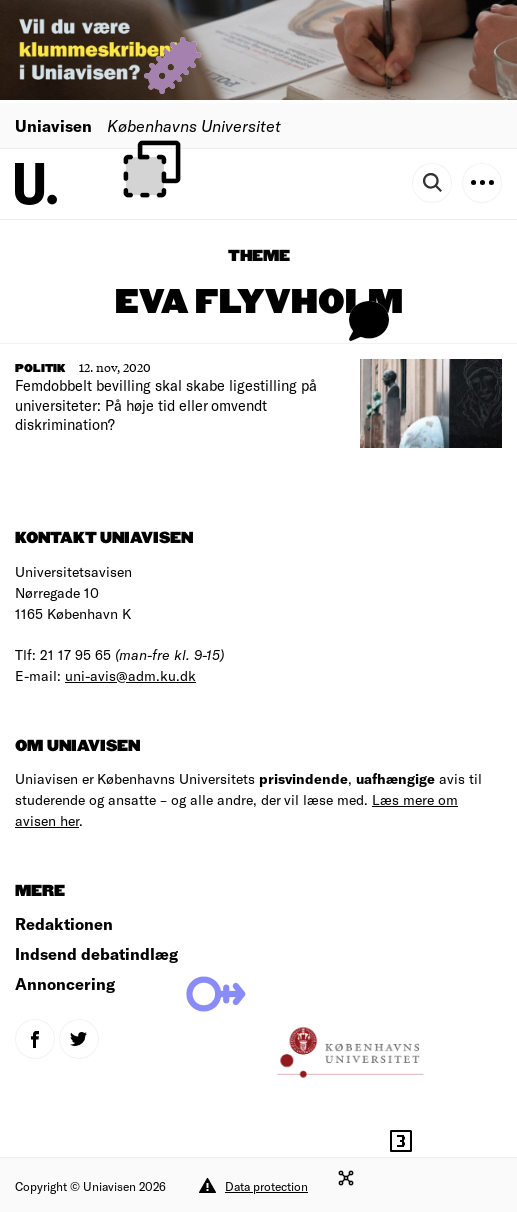 This screenshot has height=1212, width=517. What do you see at coordinates (346, 1178) in the screenshot?
I see `view star network topology` at bounding box center [346, 1178].